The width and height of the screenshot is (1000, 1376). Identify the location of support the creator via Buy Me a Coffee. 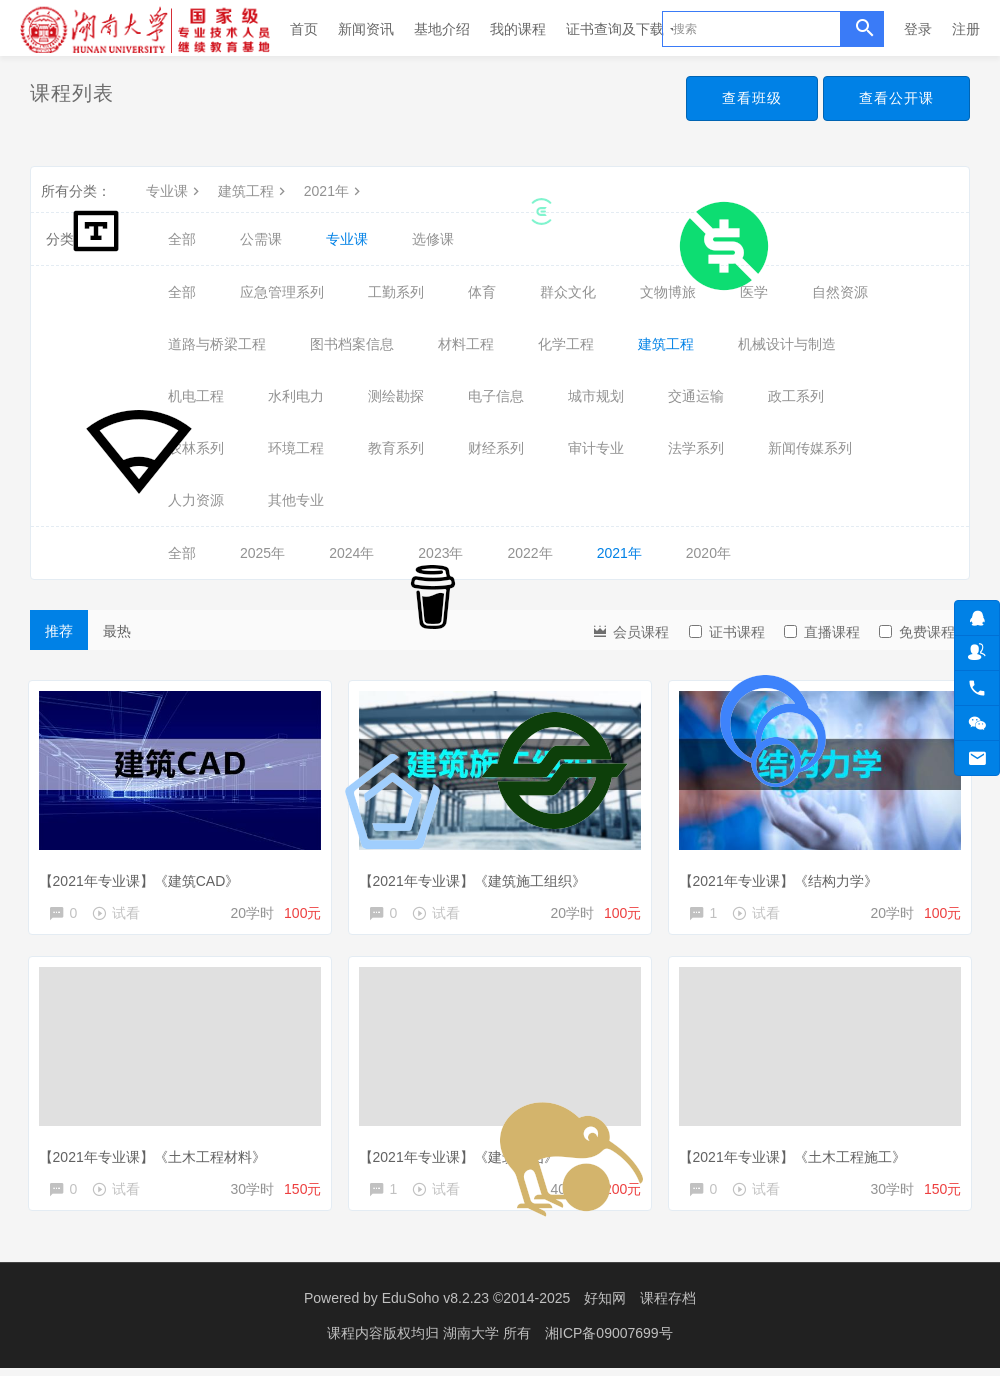
(433, 597).